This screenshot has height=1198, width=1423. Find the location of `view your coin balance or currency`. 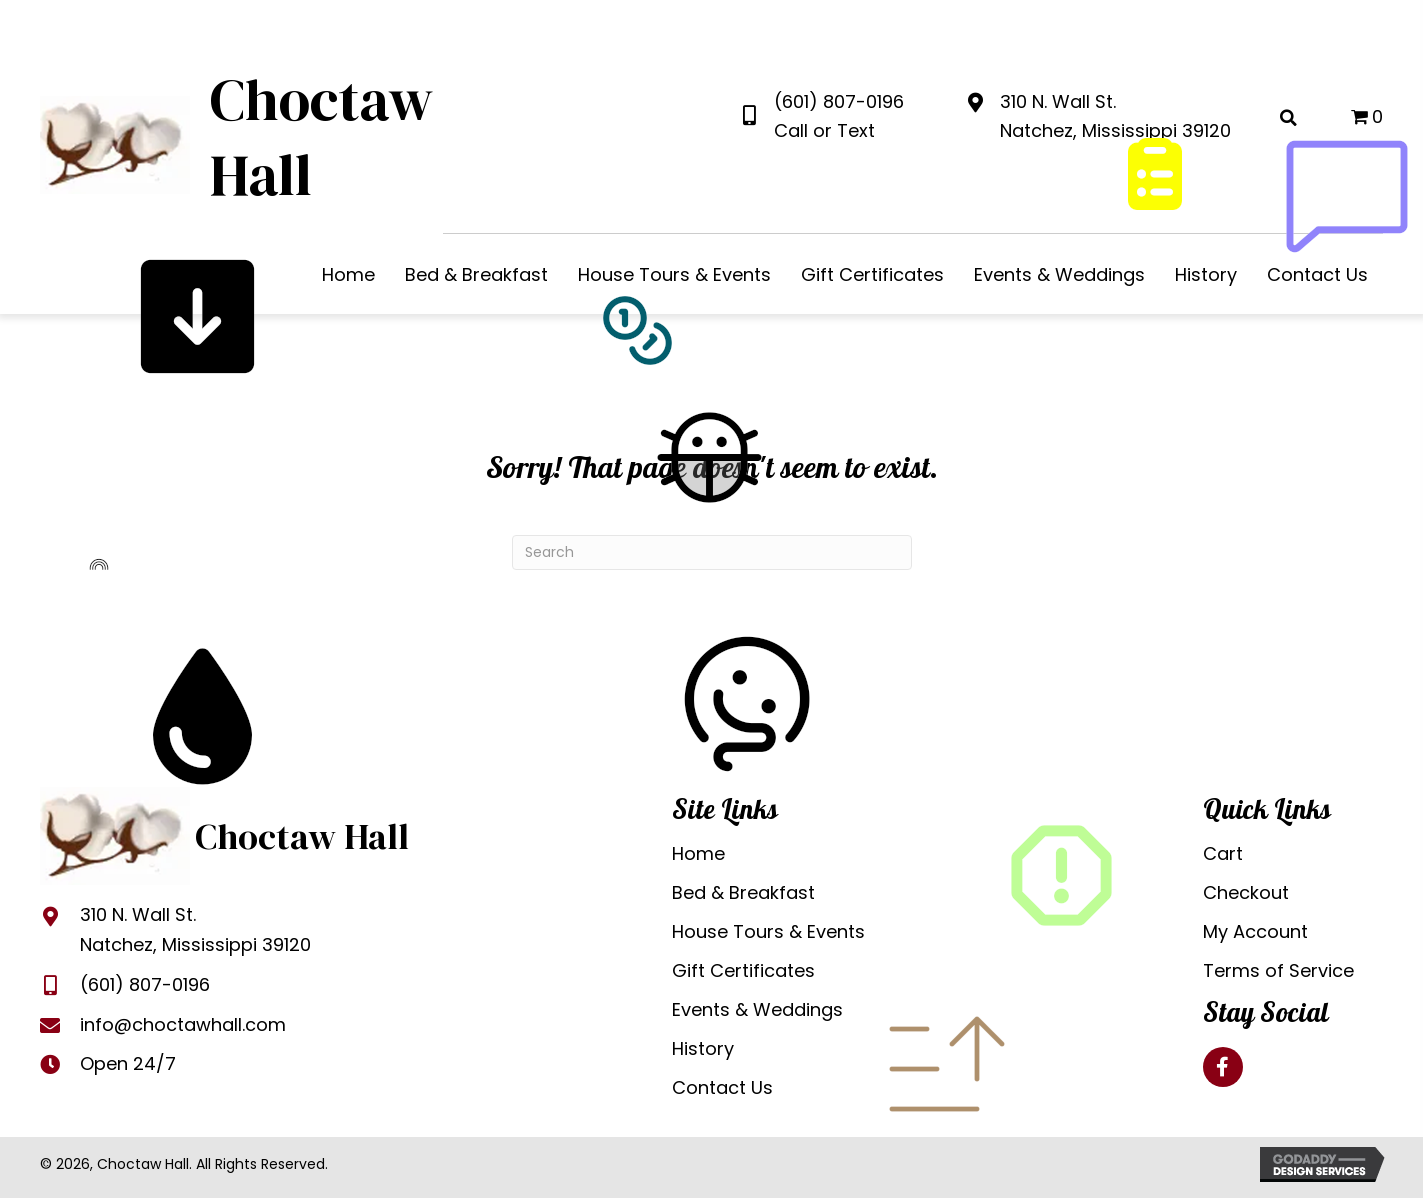

view your coin balance or currency is located at coordinates (637, 330).